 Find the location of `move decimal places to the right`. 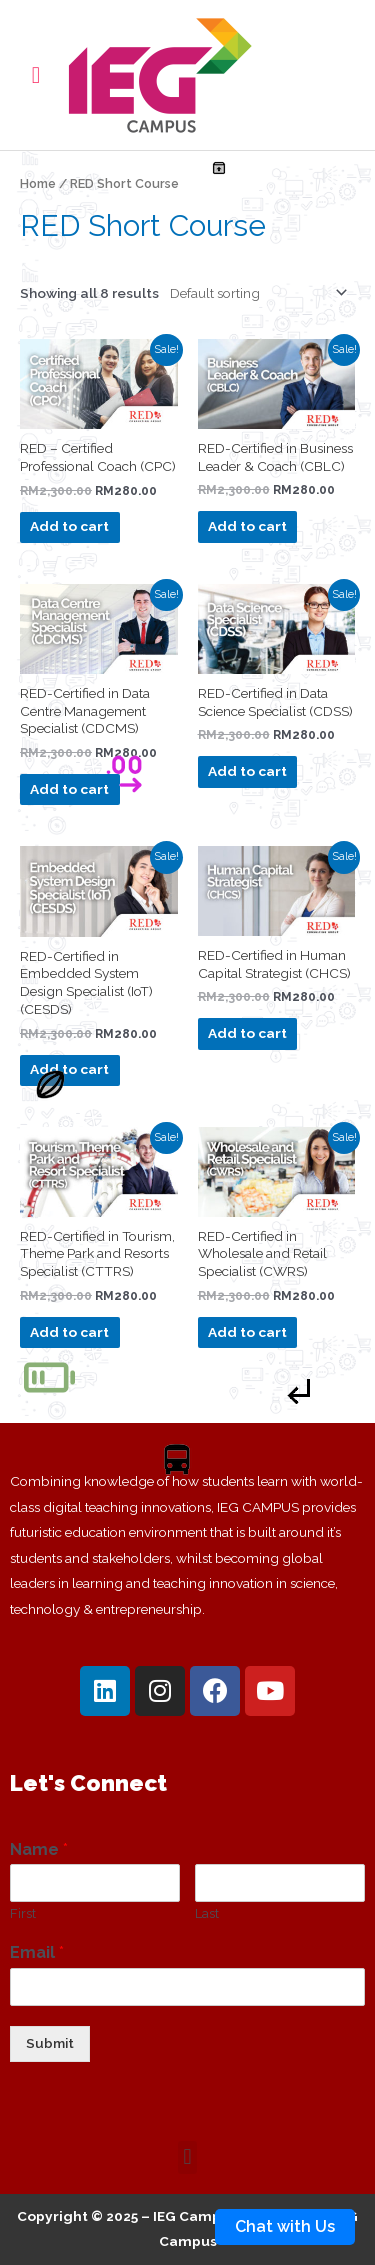

move decimal places to the right is located at coordinates (125, 774).